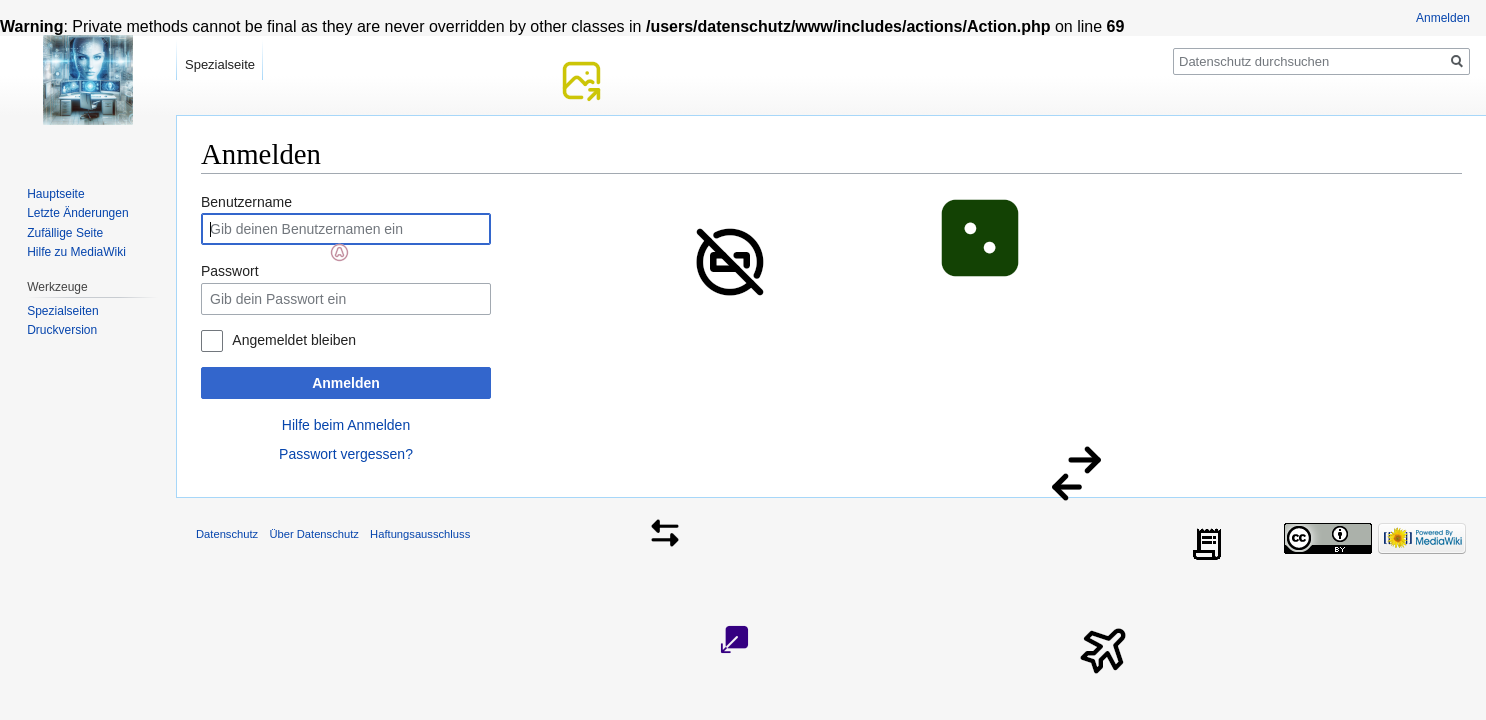  I want to click on share a photo or image, so click(581, 80).